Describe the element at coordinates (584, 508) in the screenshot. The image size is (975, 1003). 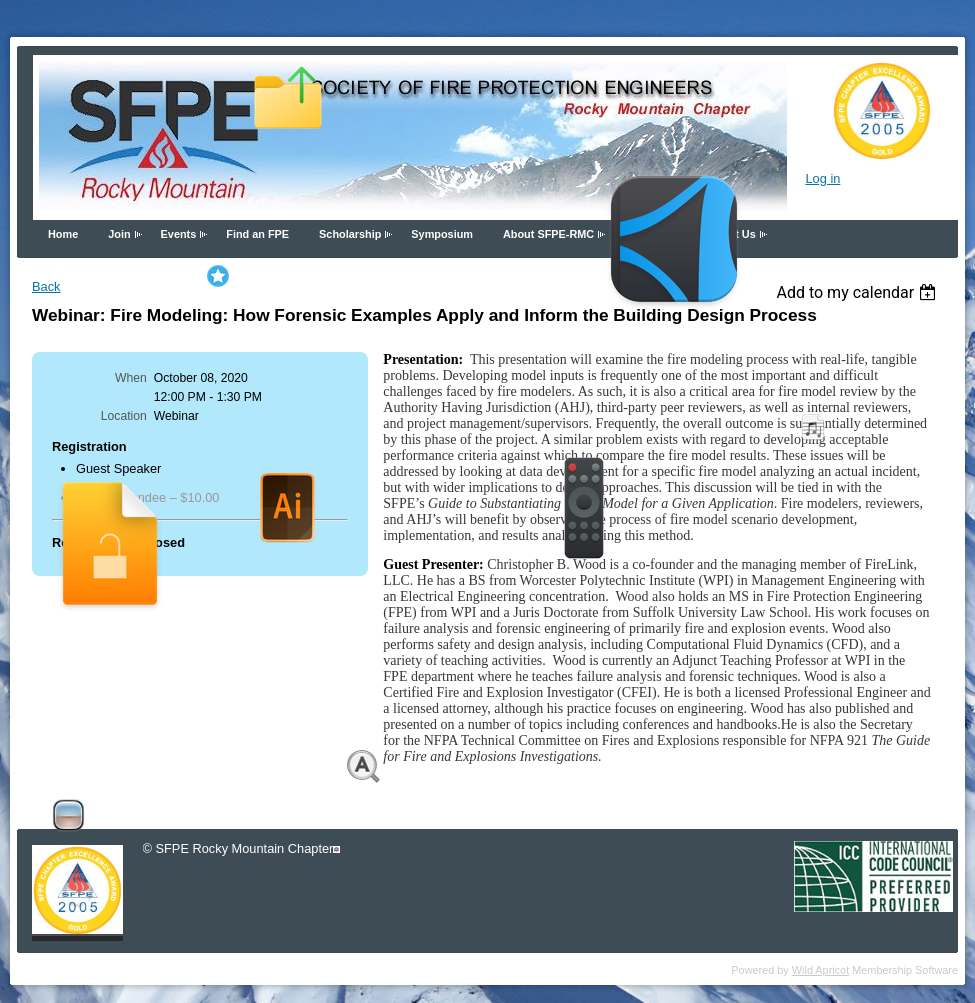
I see `connect a tv remote as an input device` at that location.